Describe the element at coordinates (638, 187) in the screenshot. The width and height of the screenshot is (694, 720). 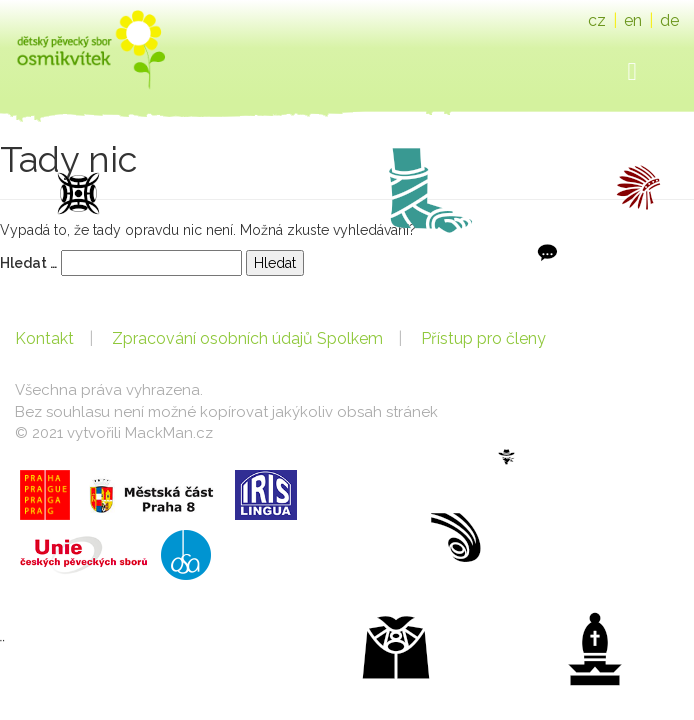
I see `select native american or tribal theme` at that location.